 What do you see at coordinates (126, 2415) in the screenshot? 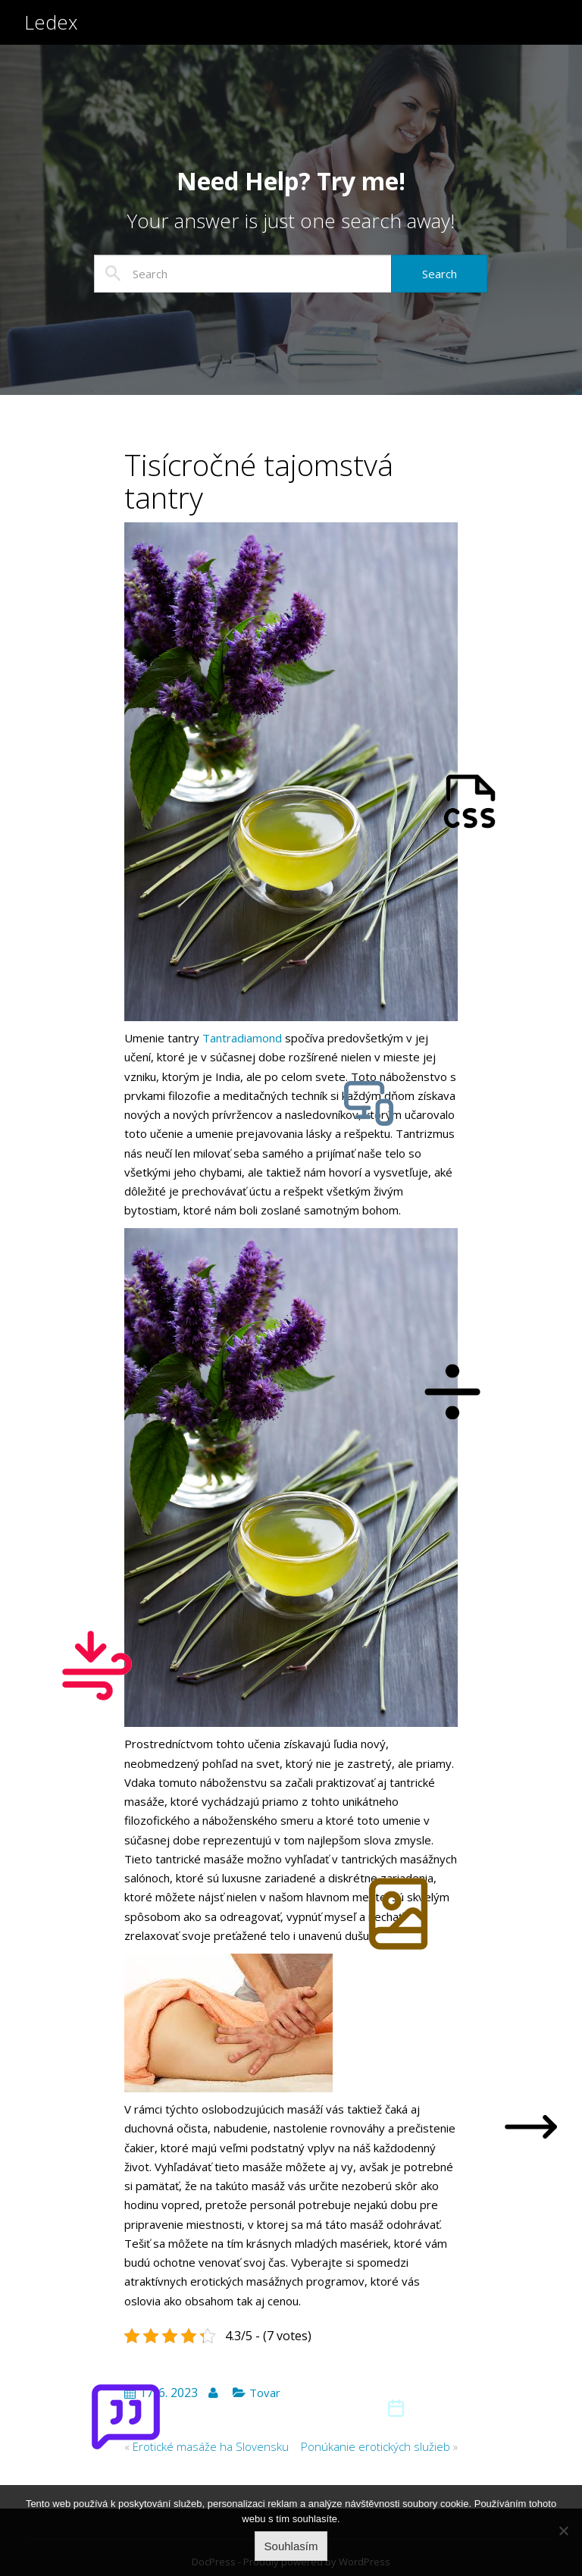
I see `view or send a quoted message` at bounding box center [126, 2415].